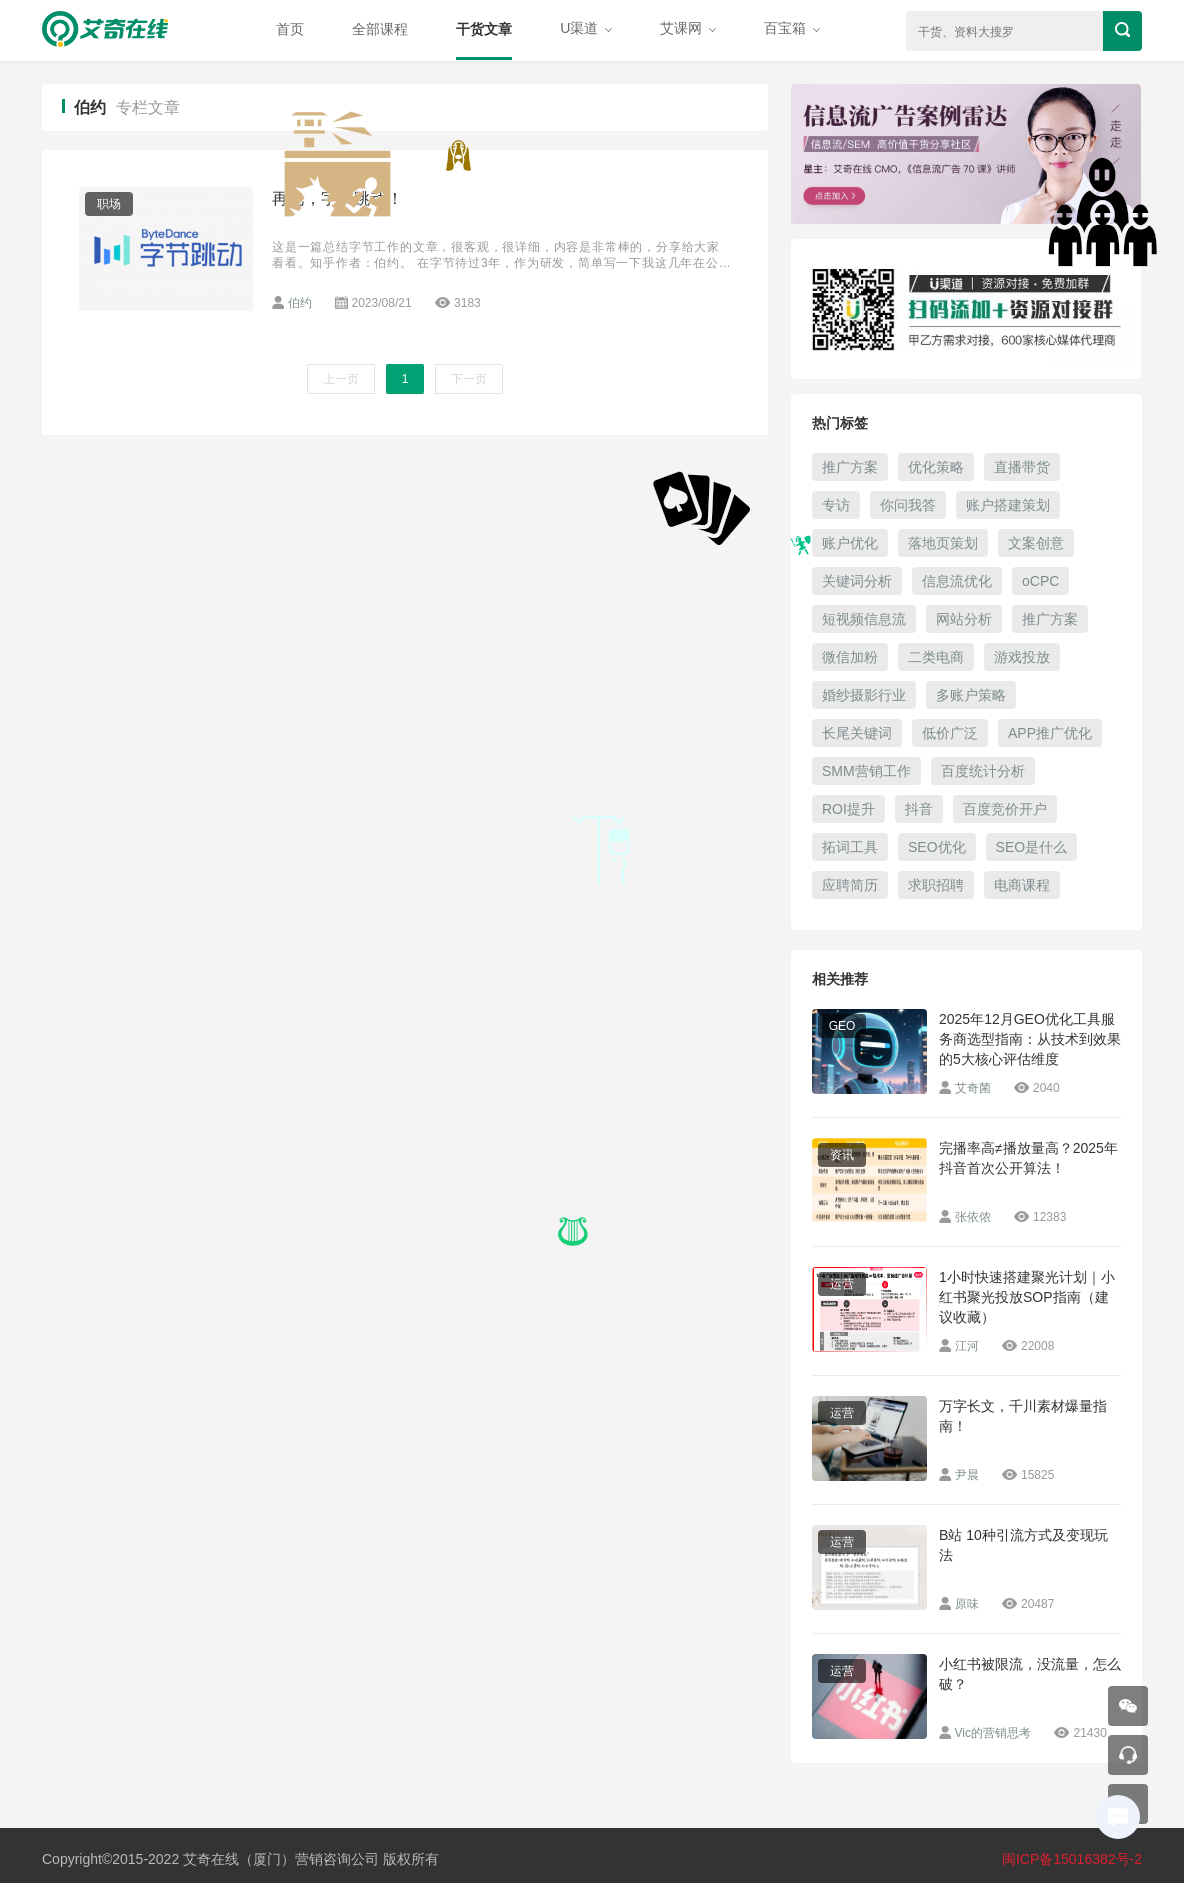  I want to click on access card games or poker, so click(702, 509).